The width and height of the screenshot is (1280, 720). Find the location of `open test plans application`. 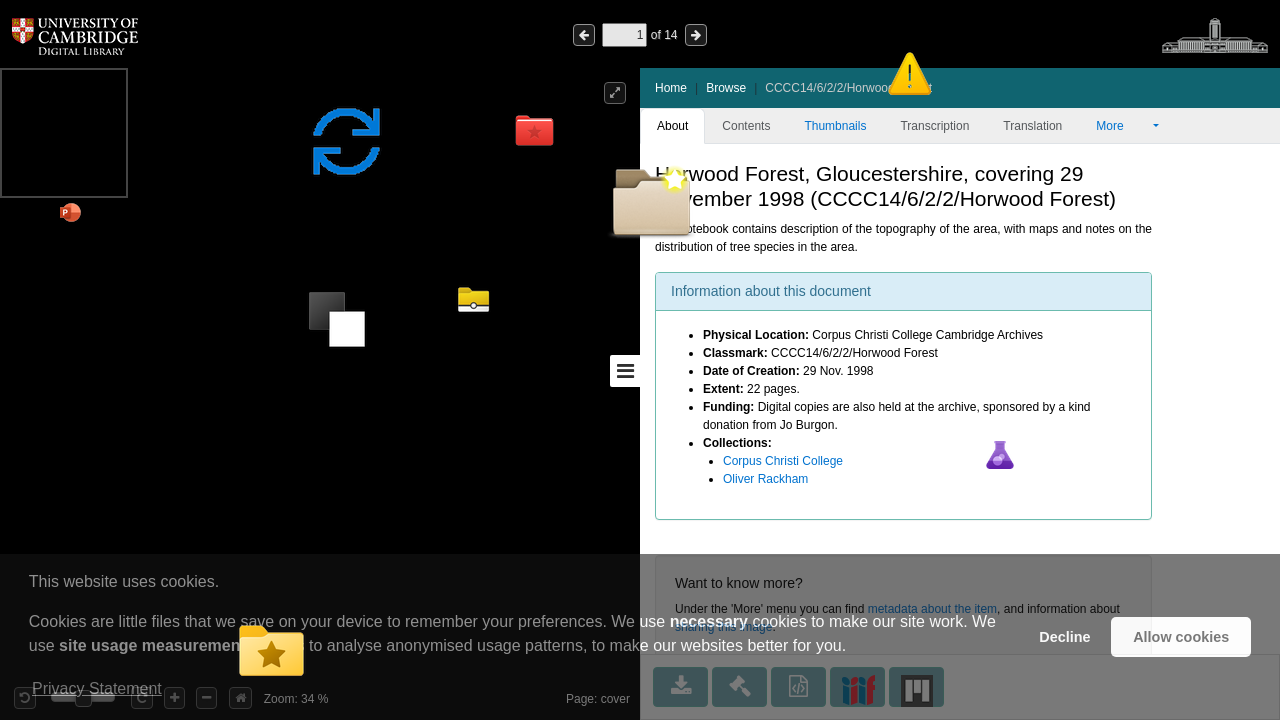

open test plans application is located at coordinates (1000, 455).